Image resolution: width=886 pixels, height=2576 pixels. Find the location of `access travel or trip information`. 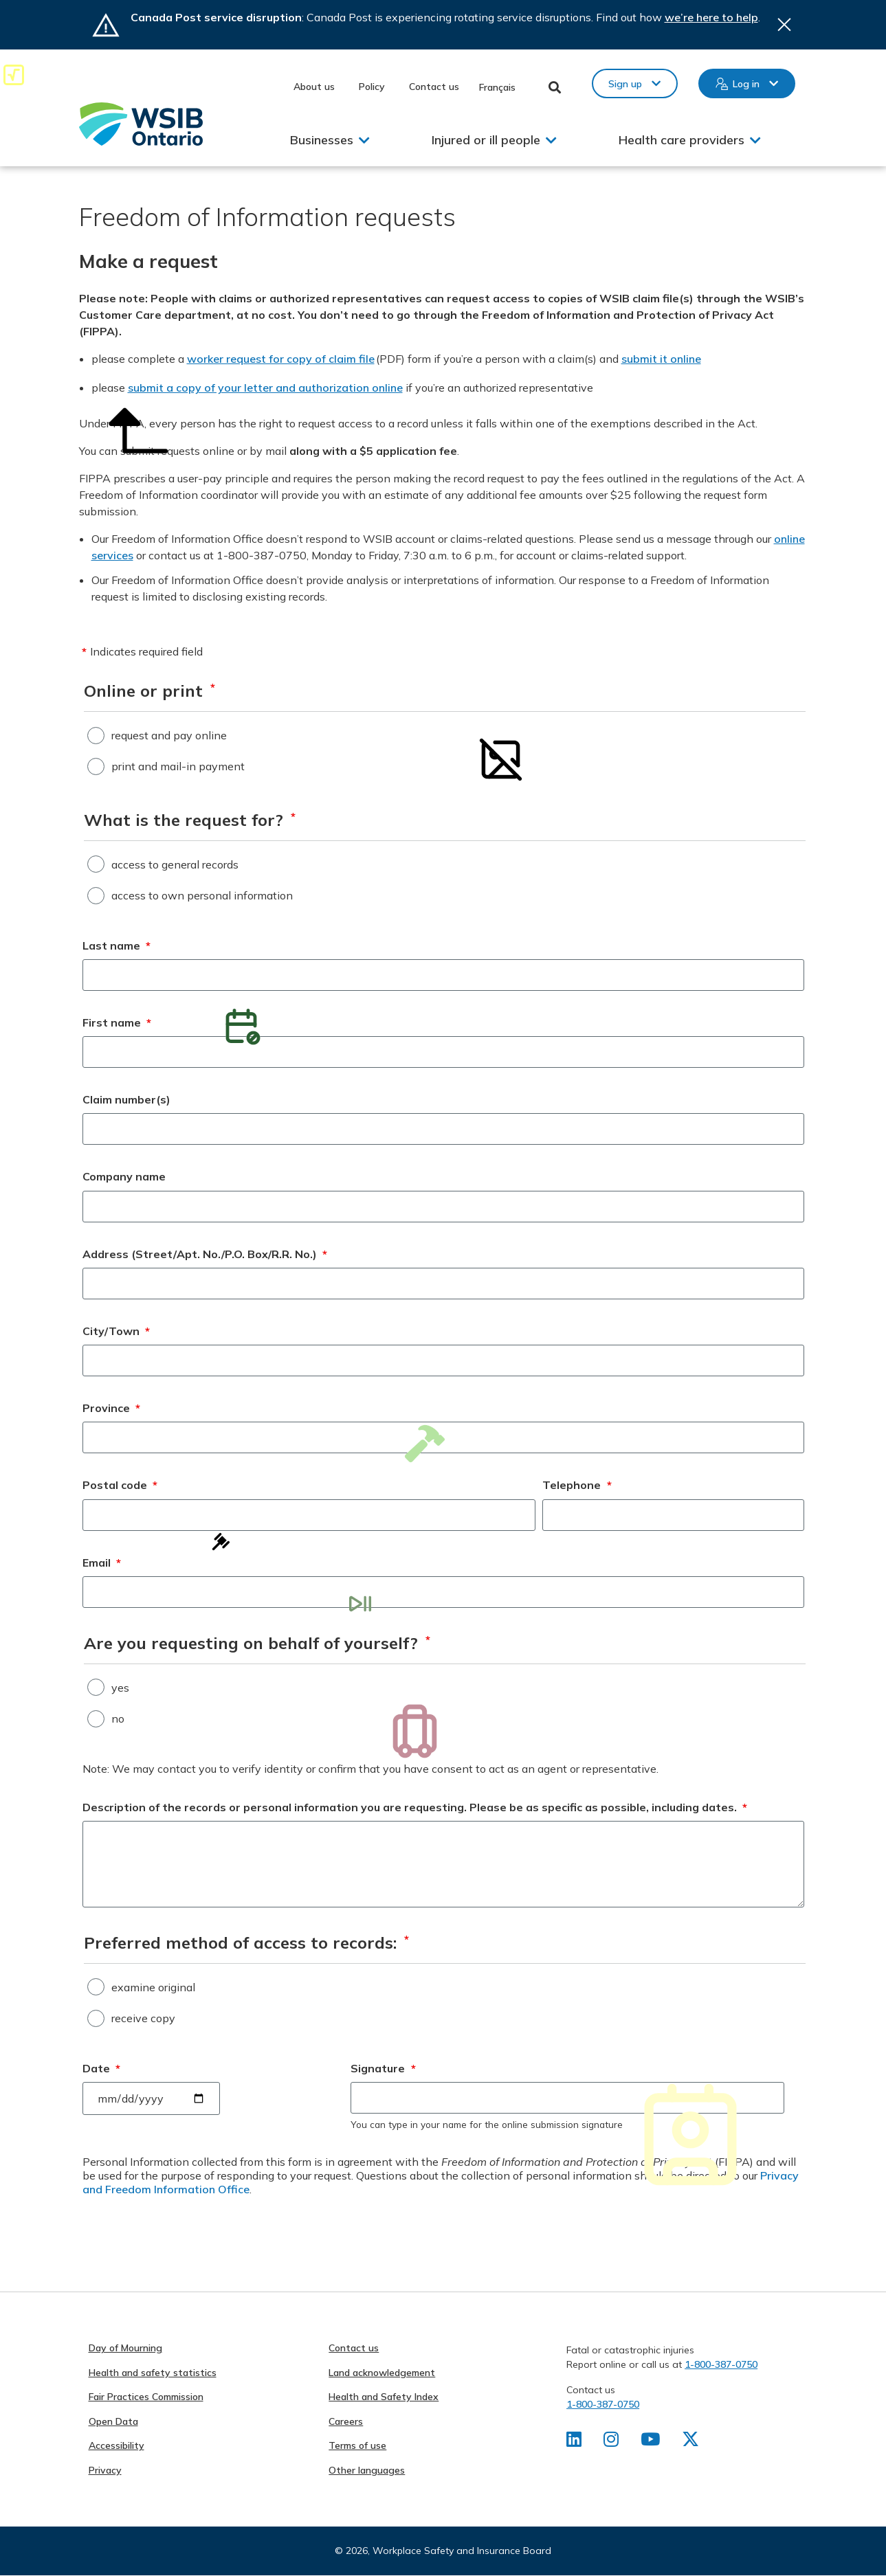

access travel or trip information is located at coordinates (414, 1731).